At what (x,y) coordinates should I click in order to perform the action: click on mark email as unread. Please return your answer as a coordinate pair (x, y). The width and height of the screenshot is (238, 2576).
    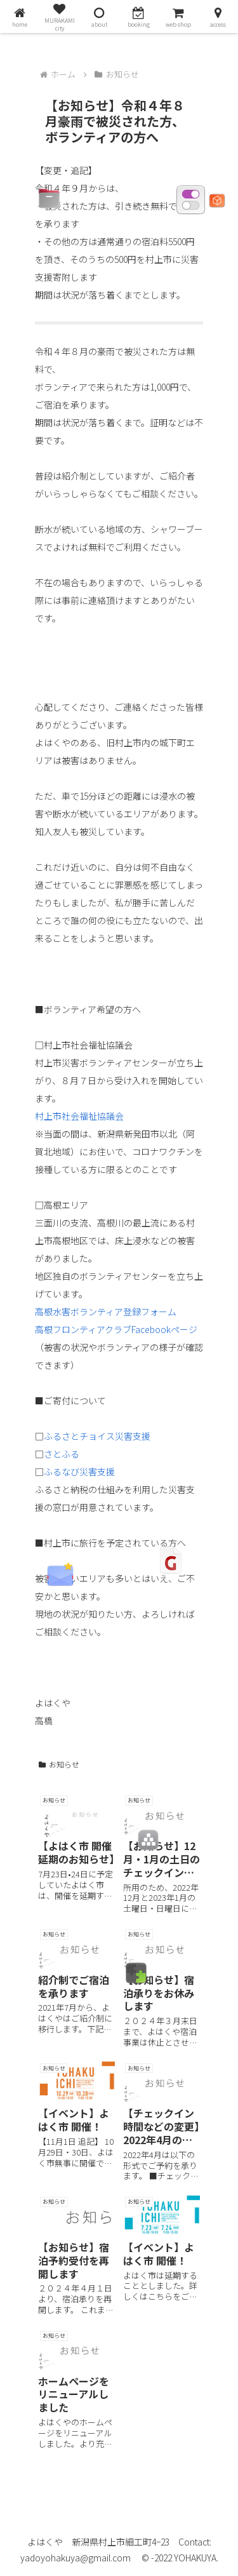
    Looking at the image, I should click on (60, 1576).